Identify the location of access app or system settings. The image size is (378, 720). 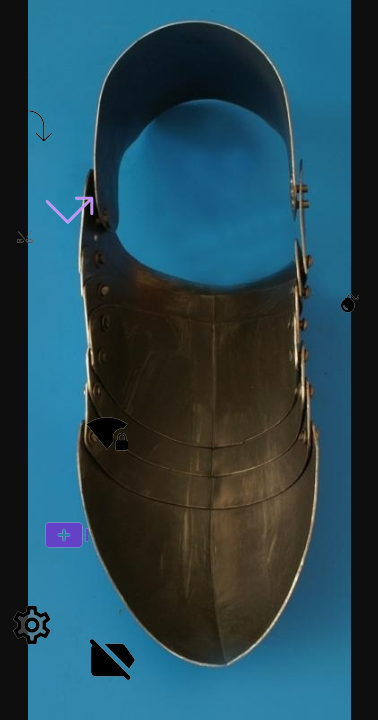
(32, 625).